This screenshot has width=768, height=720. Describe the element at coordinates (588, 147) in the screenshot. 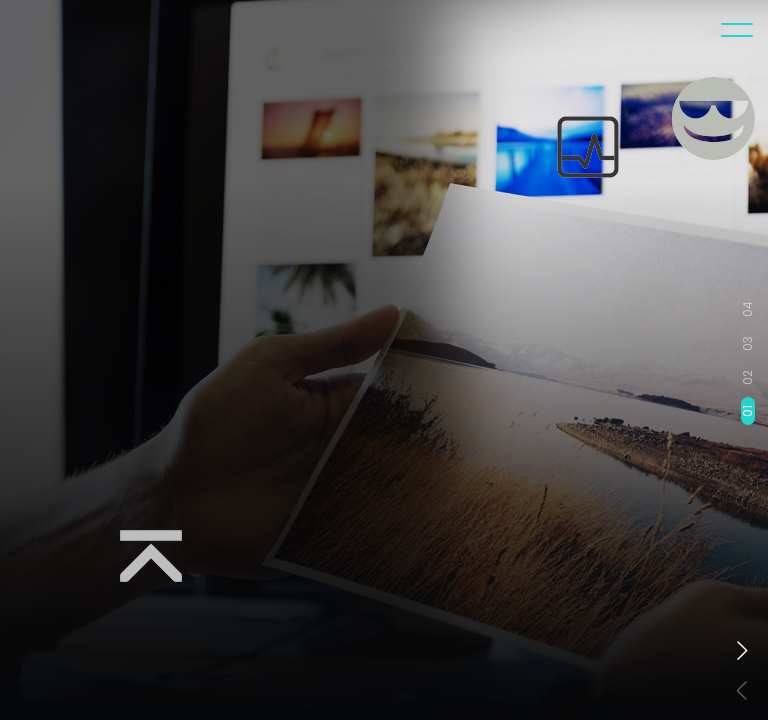

I see `open system monitor or activity monitor` at that location.